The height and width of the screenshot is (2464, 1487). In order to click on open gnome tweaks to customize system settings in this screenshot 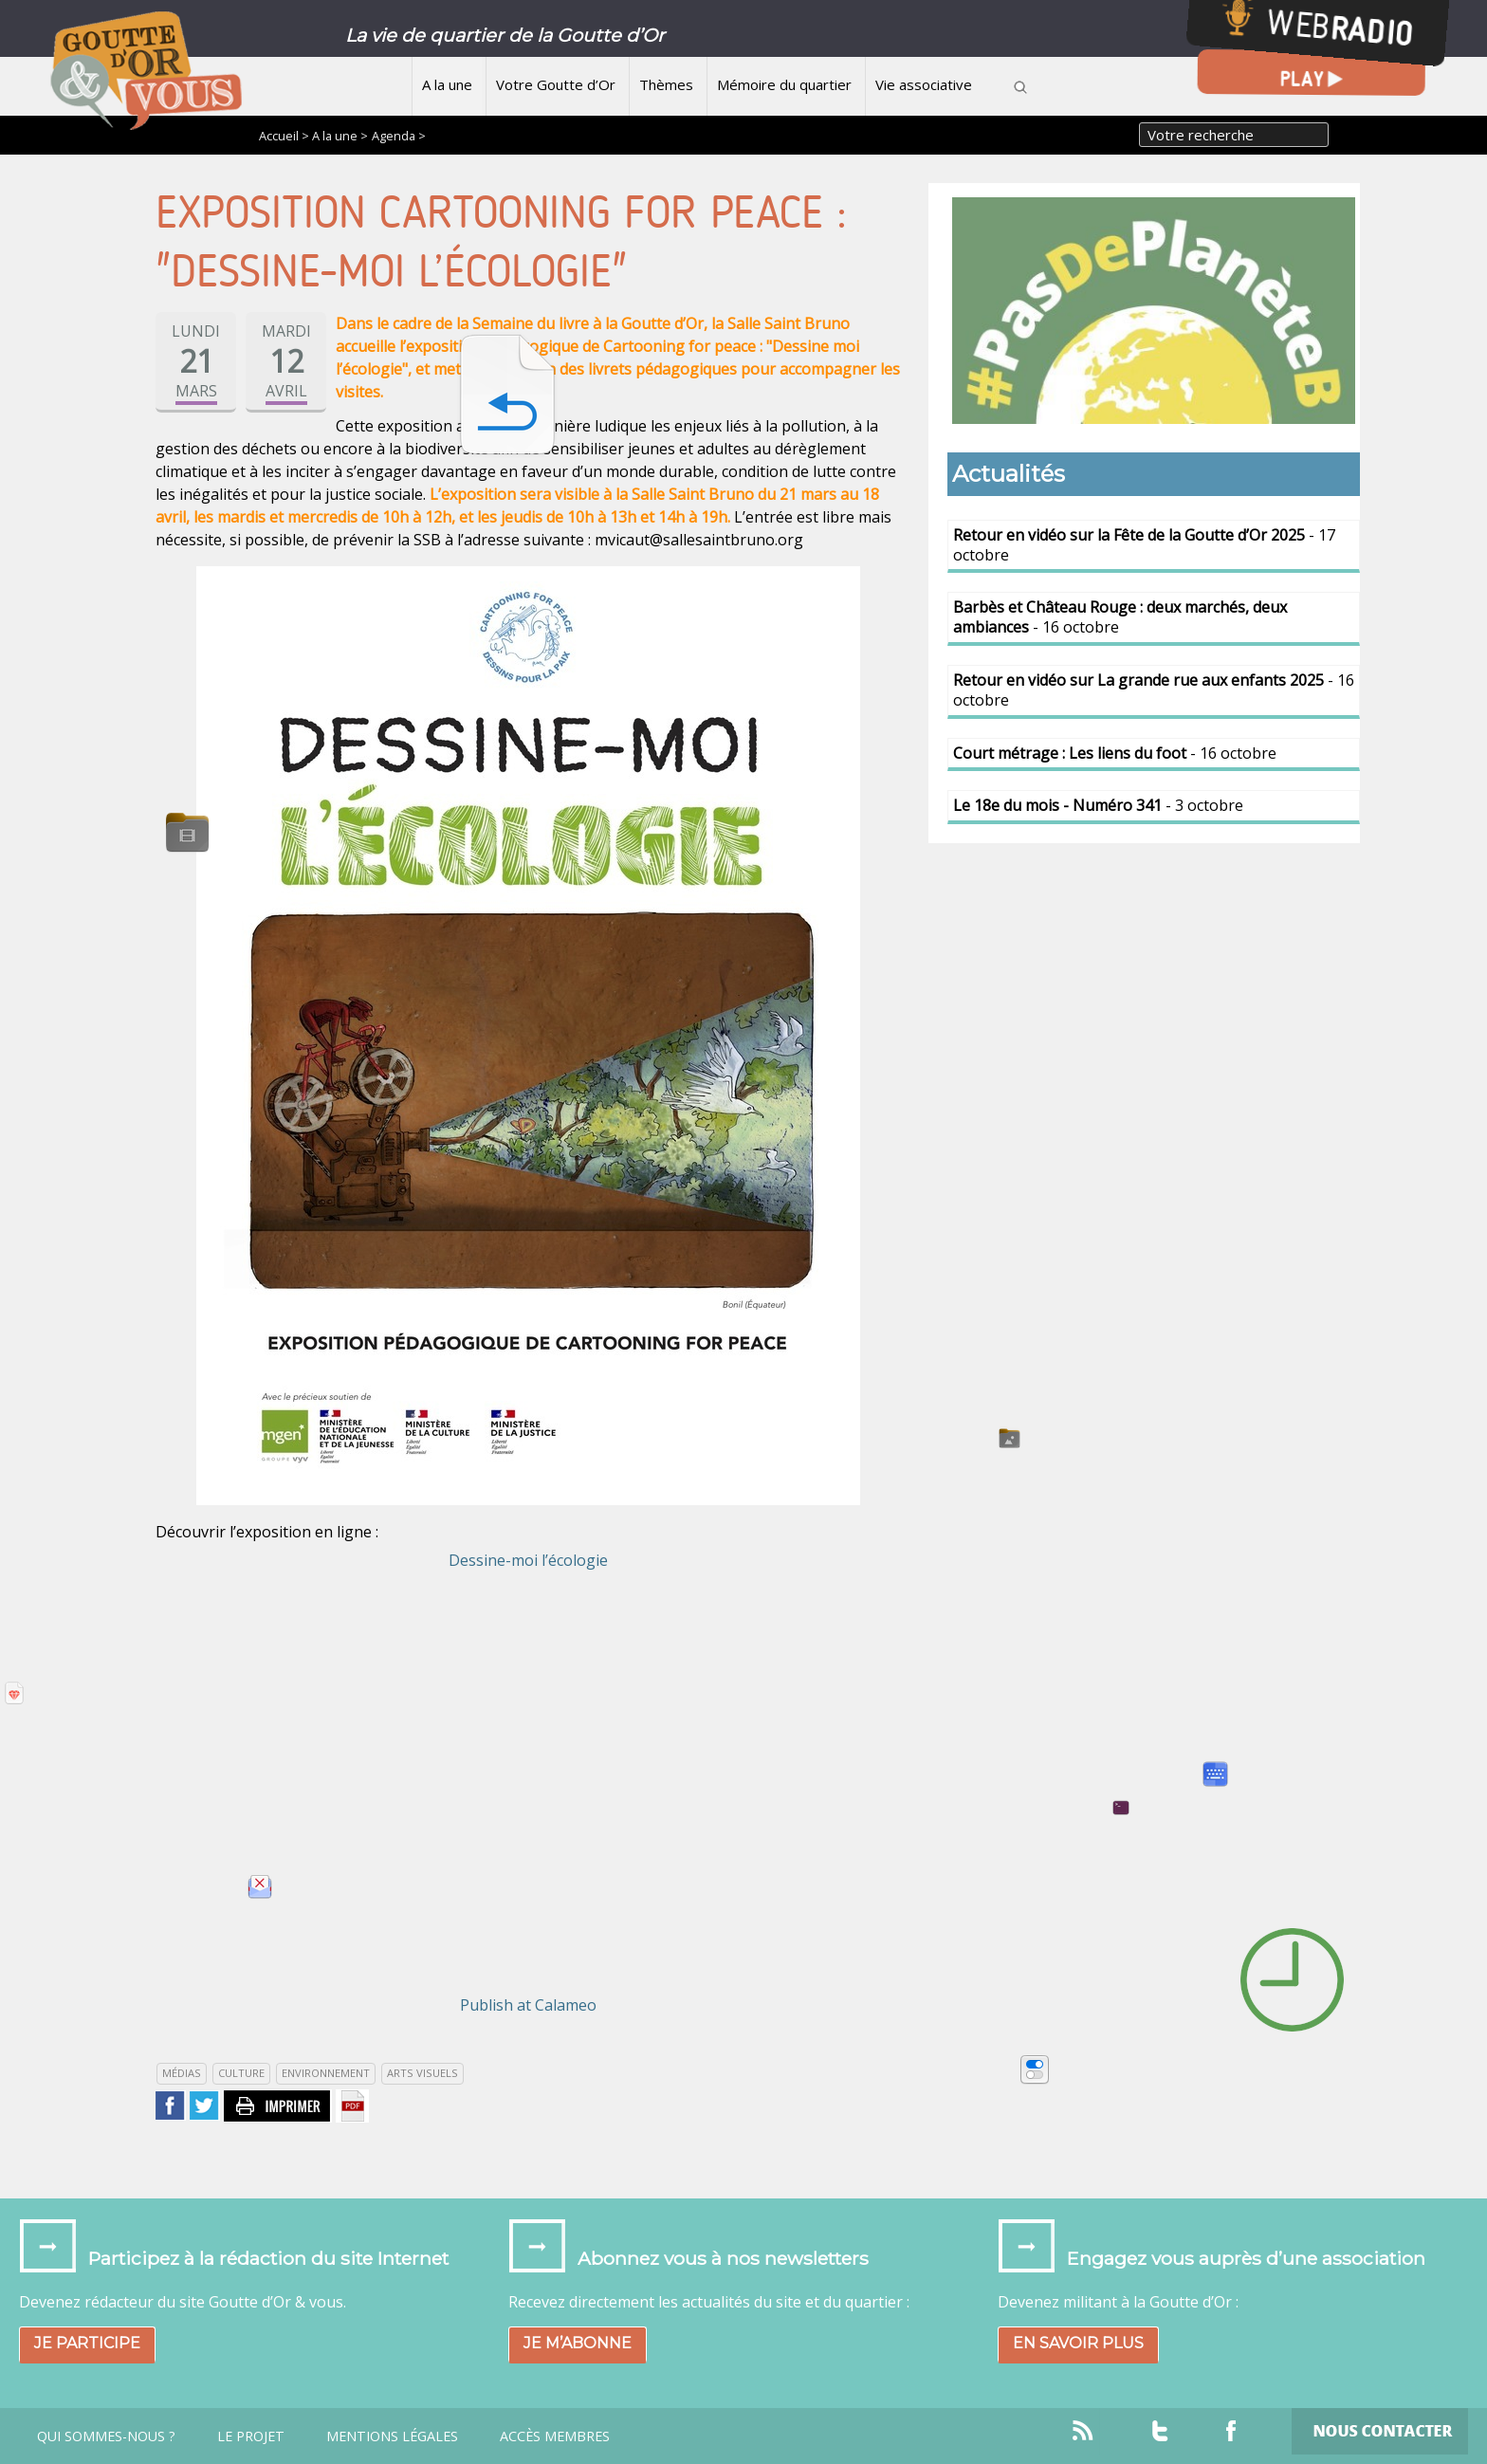, I will do `click(1035, 2069)`.